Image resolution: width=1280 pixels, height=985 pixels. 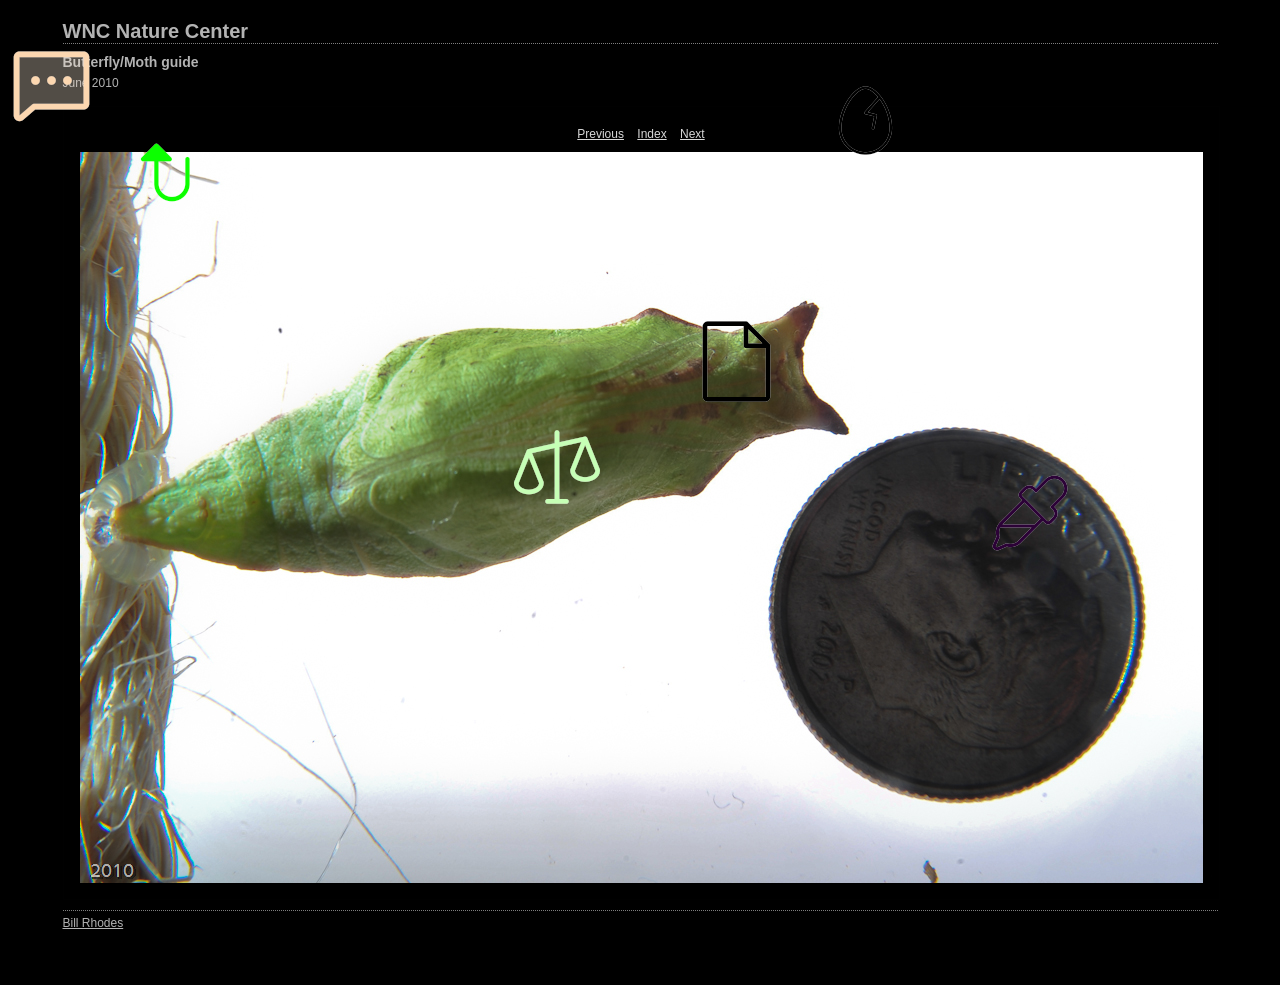 What do you see at coordinates (1030, 513) in the screenshot?
I see `sample a color from the canvas` at bounding box center [1030, 513].